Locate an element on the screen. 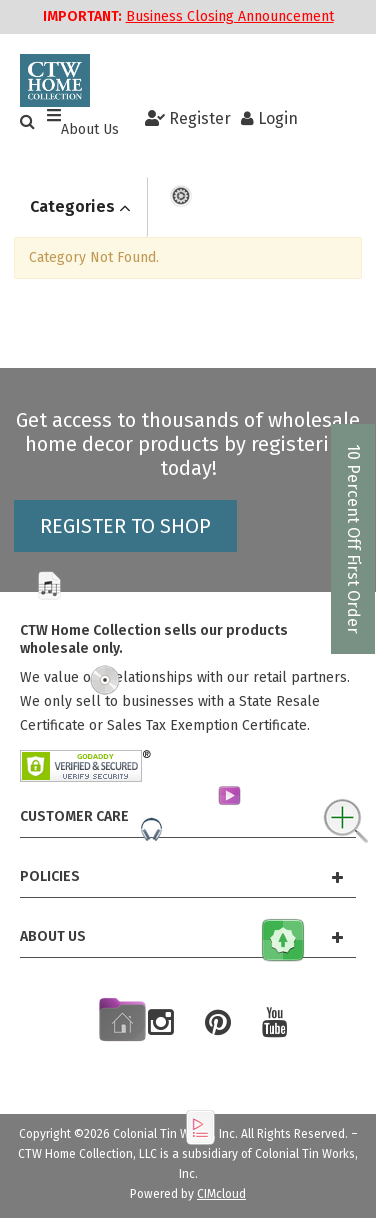  zoom in on the current view is located at coordinates (345, 820).